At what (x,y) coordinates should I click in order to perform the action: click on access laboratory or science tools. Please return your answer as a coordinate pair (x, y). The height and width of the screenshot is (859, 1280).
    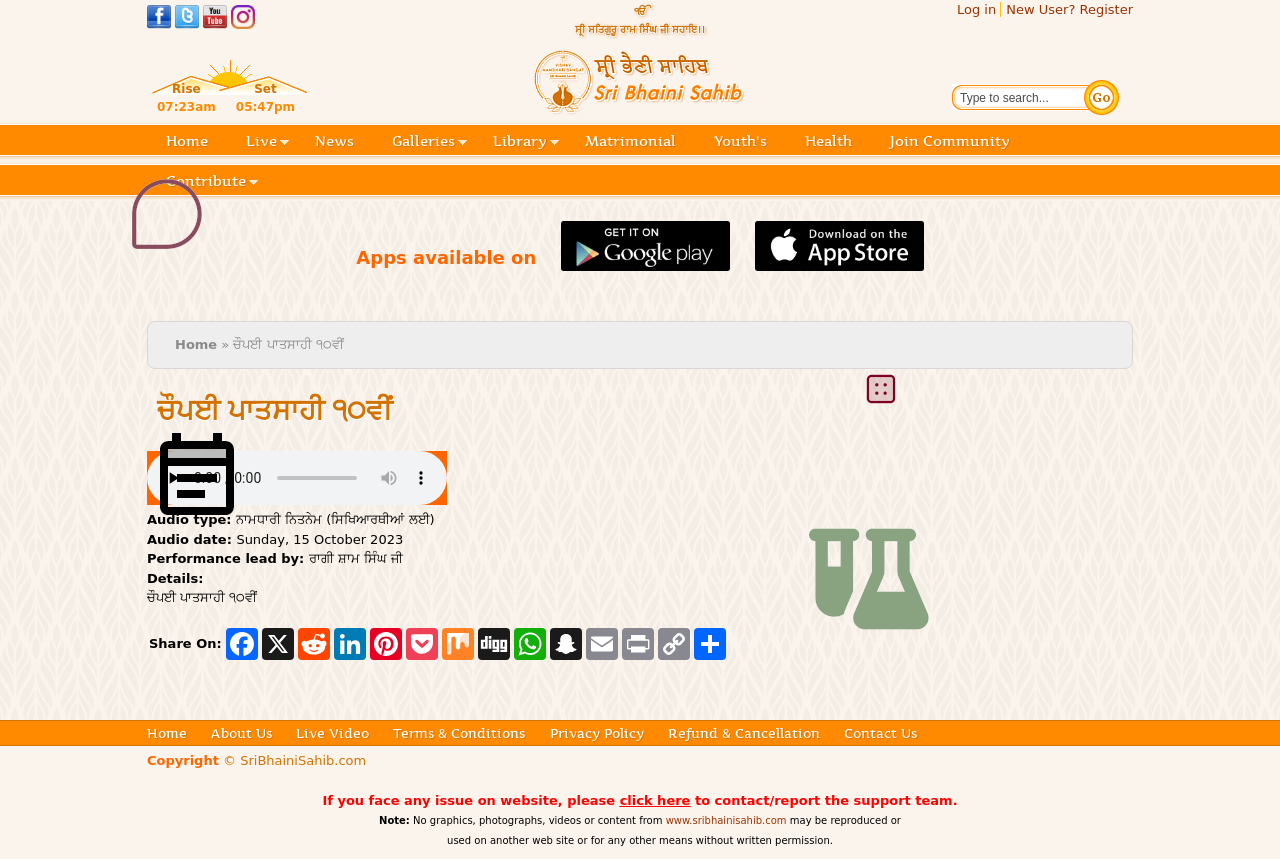
    Looking at the image, I should click on (872, 579).